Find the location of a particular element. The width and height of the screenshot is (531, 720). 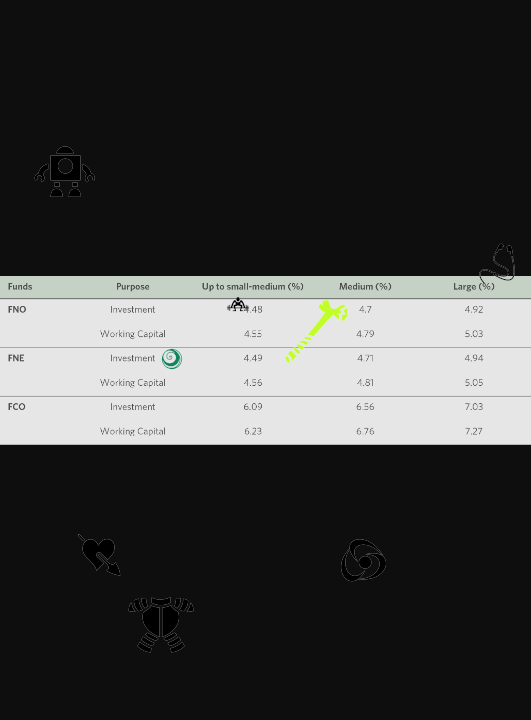

indicates a match or romantic connection in a dating app is located at coordinates (99, 554).